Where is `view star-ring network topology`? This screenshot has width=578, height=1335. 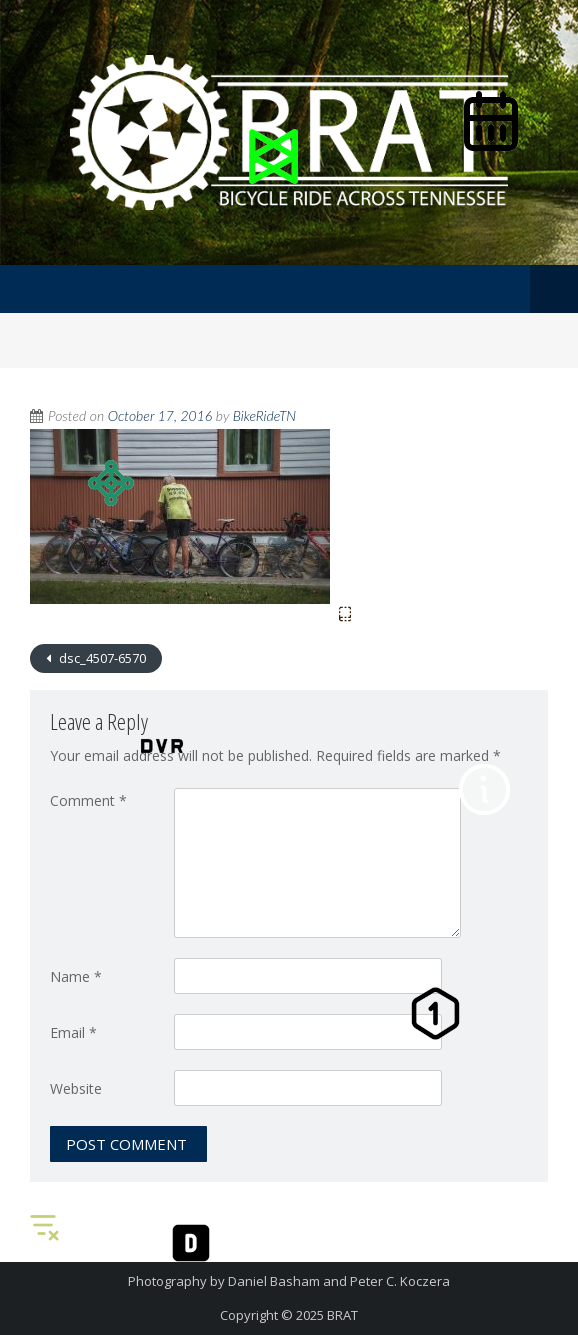
view star-ring network topology is located at coordinates (111, 483).